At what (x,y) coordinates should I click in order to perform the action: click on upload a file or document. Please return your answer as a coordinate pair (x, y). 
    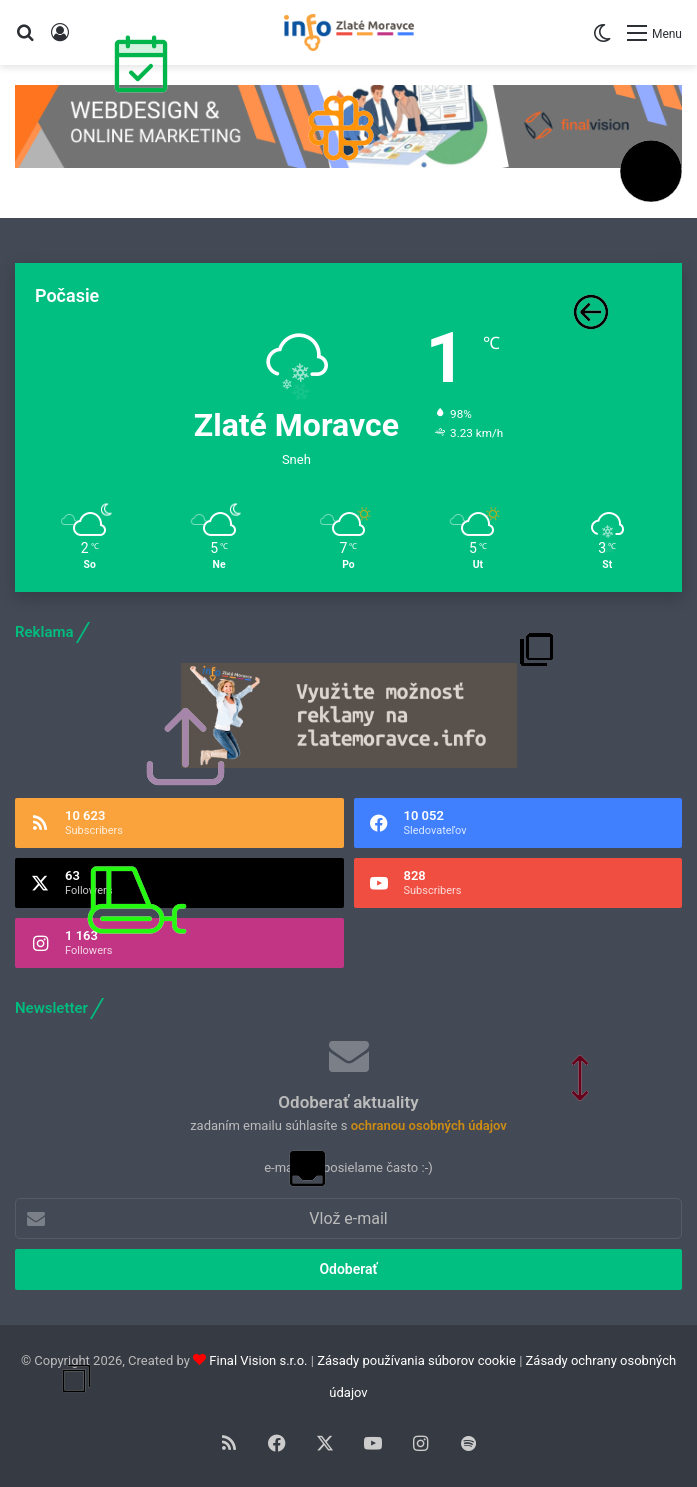
    Looking at the image, I should click on (185, 746).